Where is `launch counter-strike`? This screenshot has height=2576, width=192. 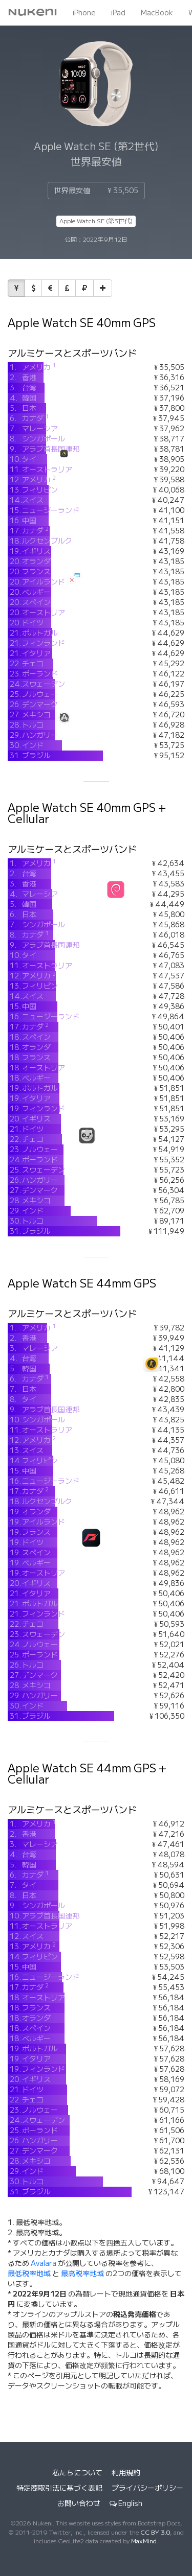
launch counter-strike is located at coordinates (152, 1364).